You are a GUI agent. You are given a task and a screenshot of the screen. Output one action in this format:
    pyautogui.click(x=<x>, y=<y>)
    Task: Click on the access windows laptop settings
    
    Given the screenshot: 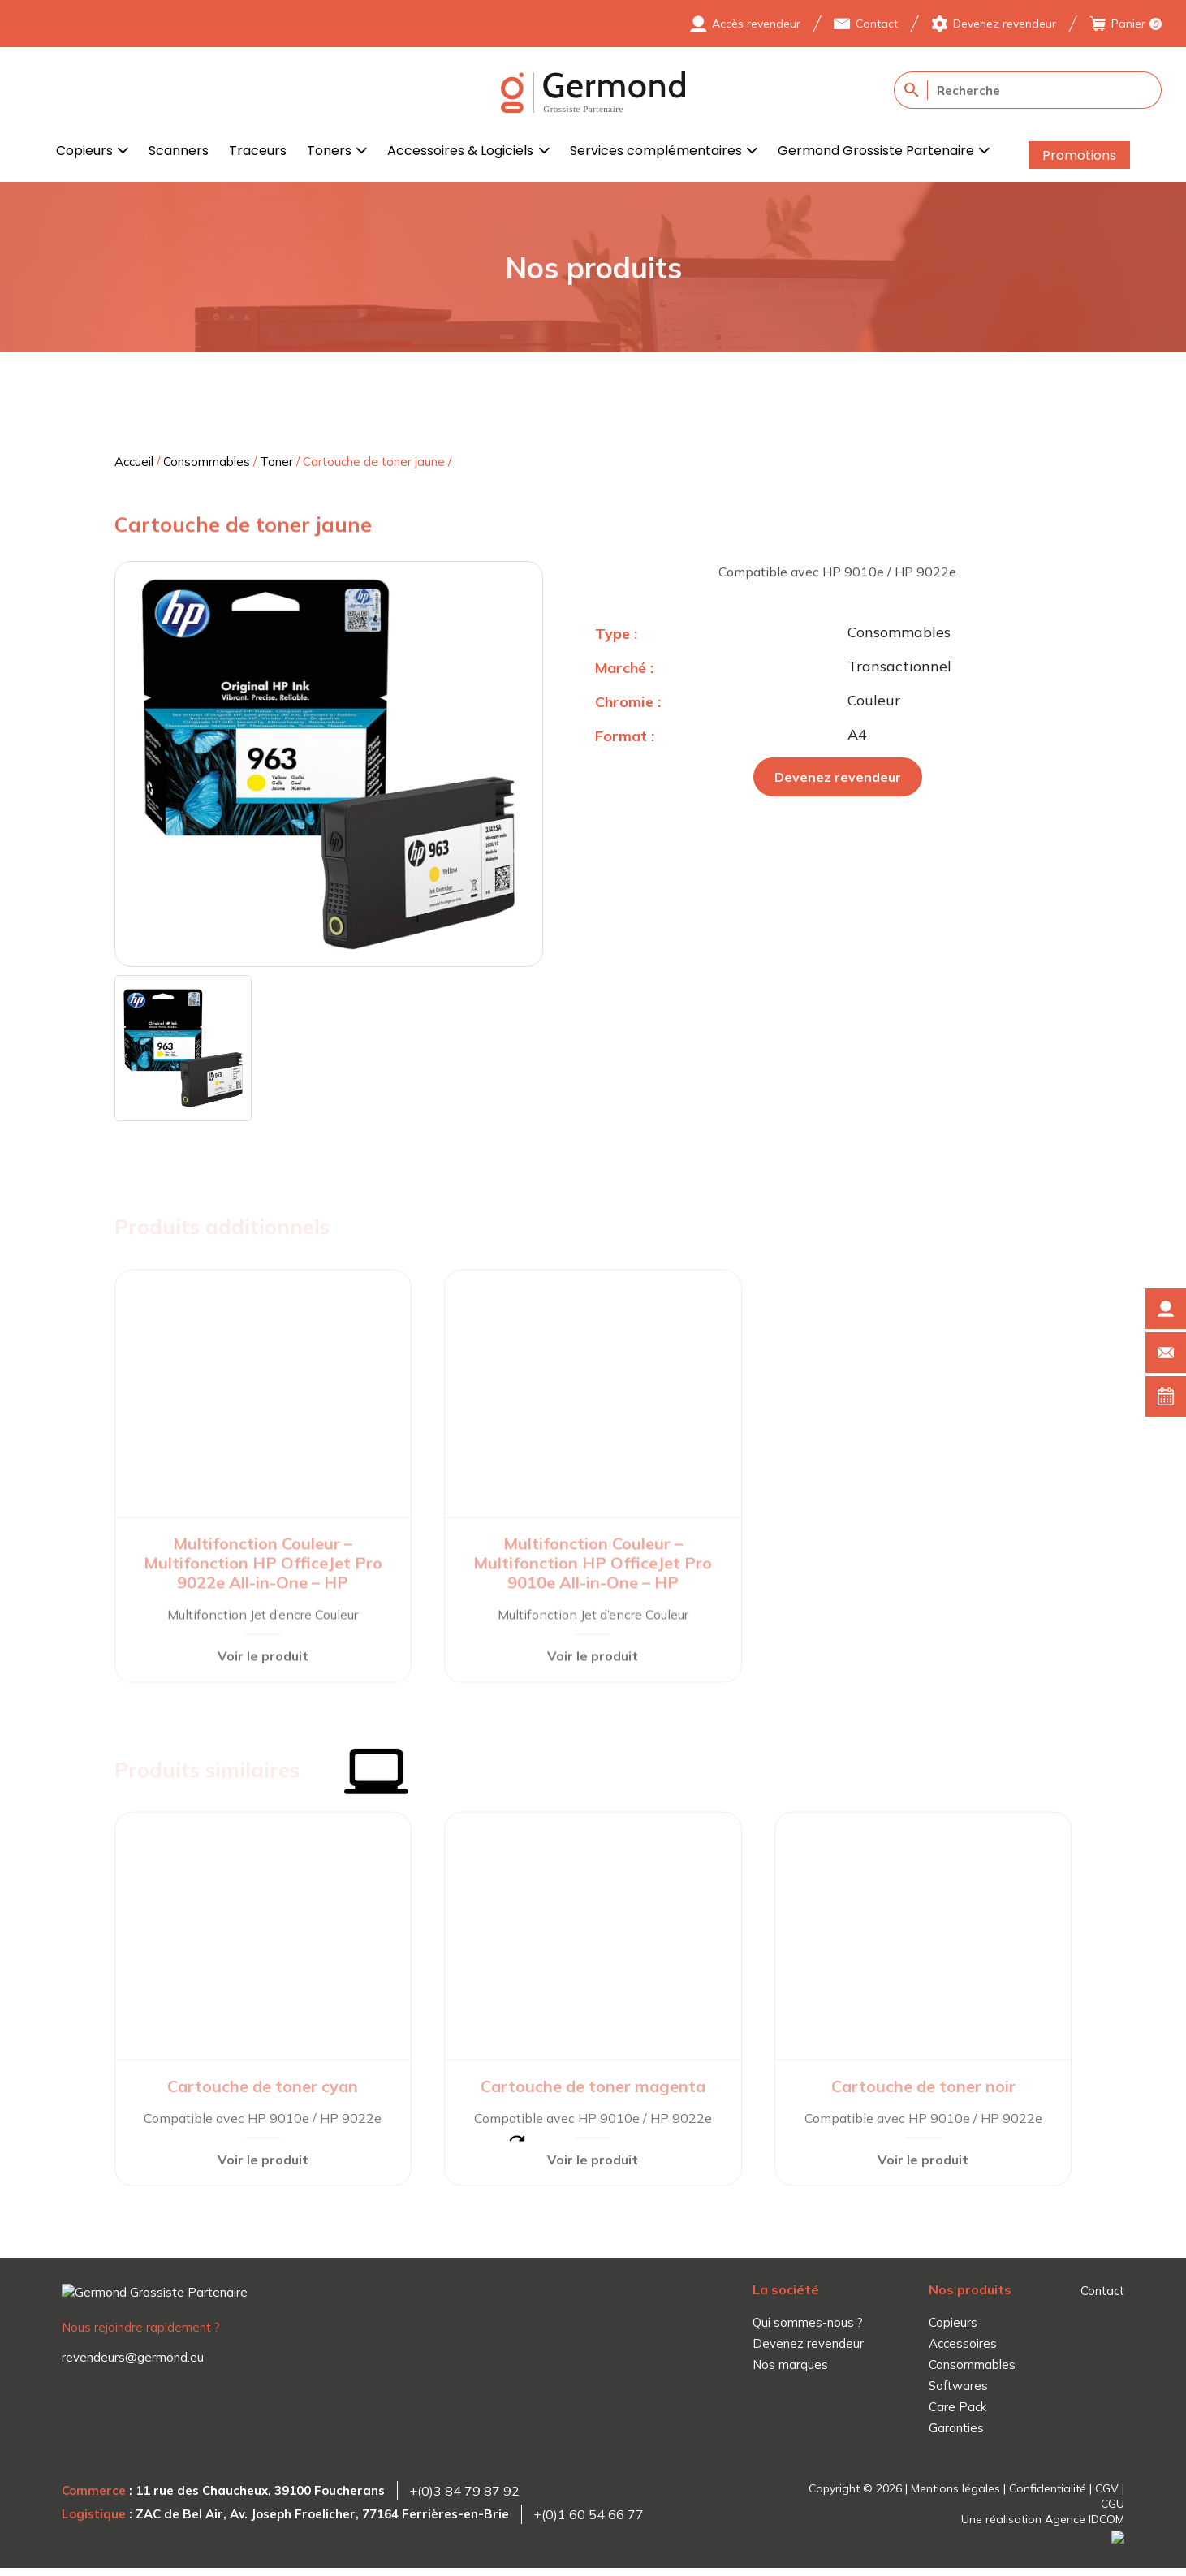 What is the action you would take?
    pyautogui.click(x=376, y=1772)
    